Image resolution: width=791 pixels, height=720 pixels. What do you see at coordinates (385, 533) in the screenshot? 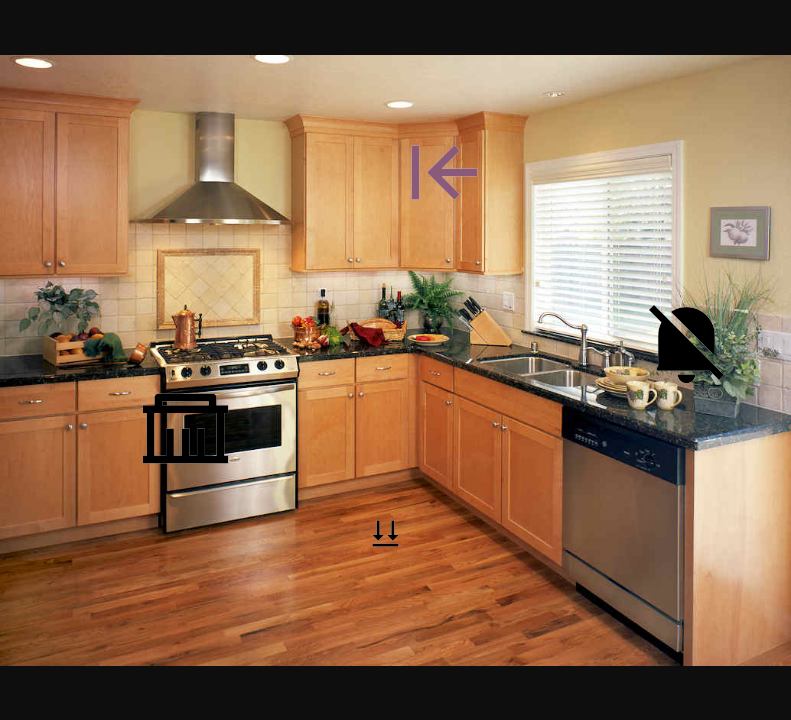
I see `align selected elements to the bottom` at bounding box center [385, 533].